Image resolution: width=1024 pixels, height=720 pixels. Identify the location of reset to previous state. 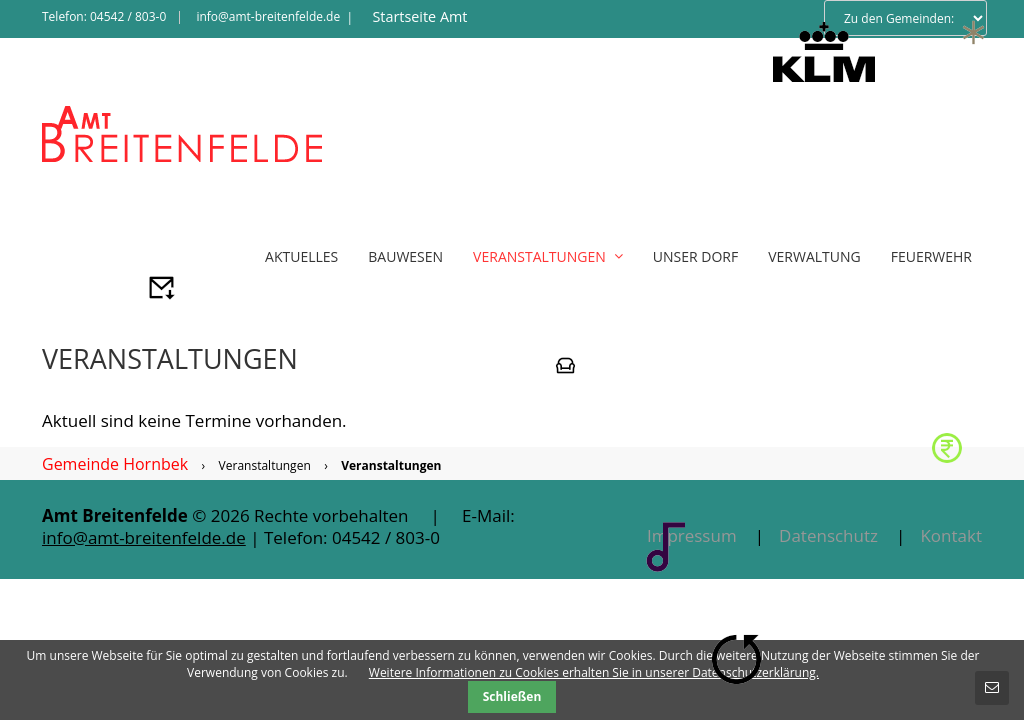
(736, 659).